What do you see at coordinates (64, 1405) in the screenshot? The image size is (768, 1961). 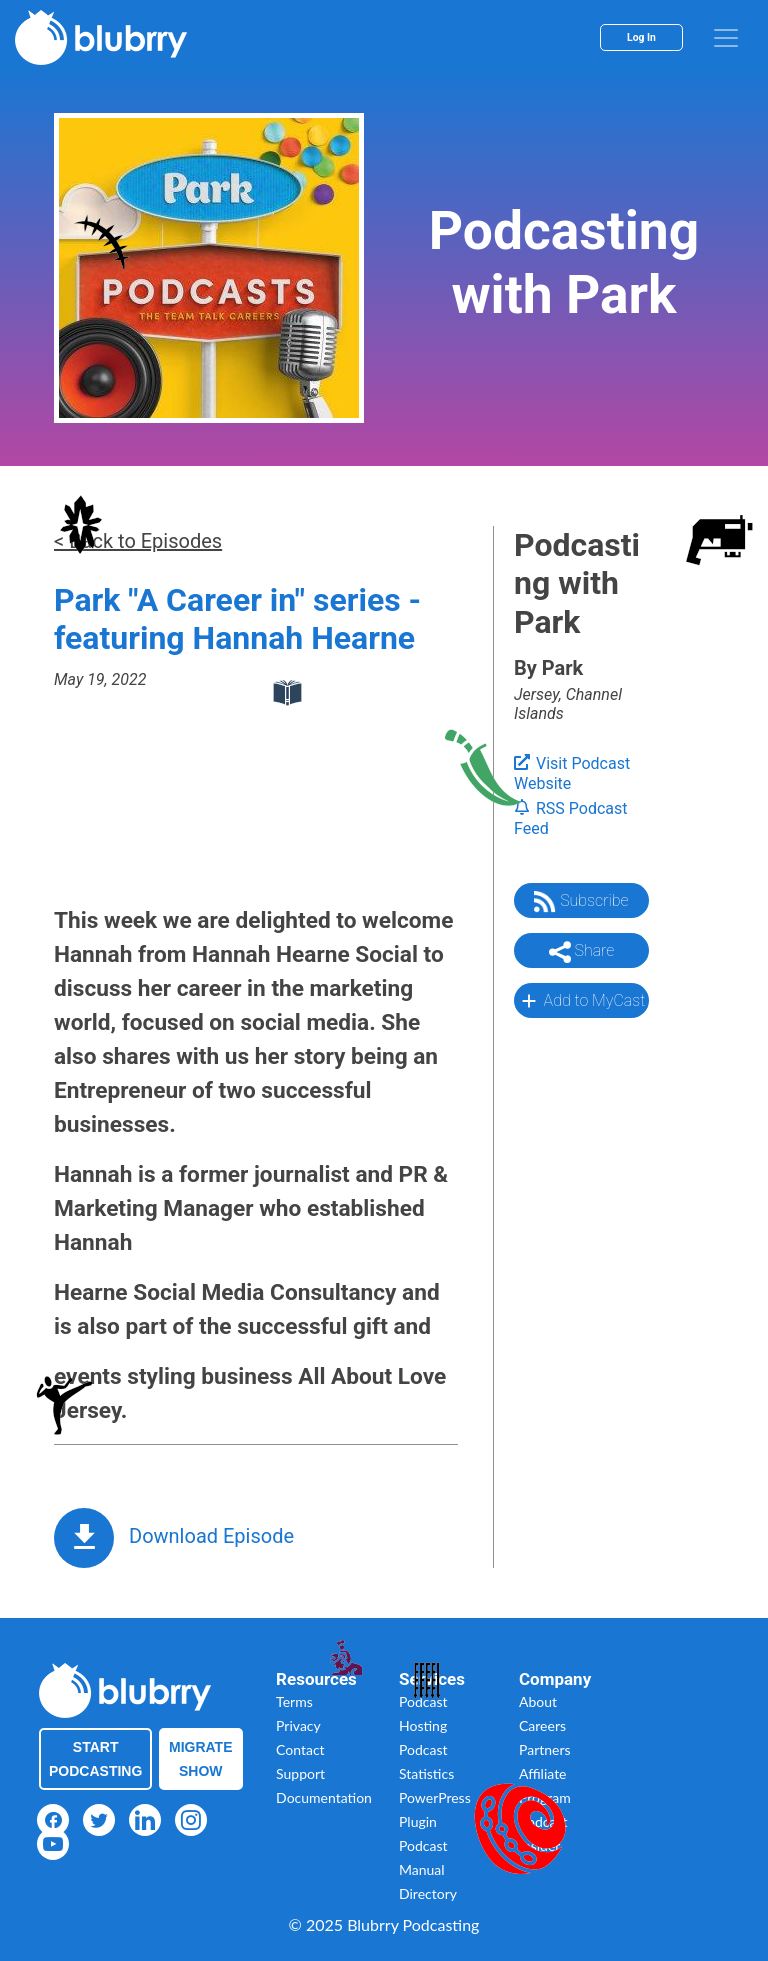 I see `access martial arts or combat training` at bounding box center [64, 1405].